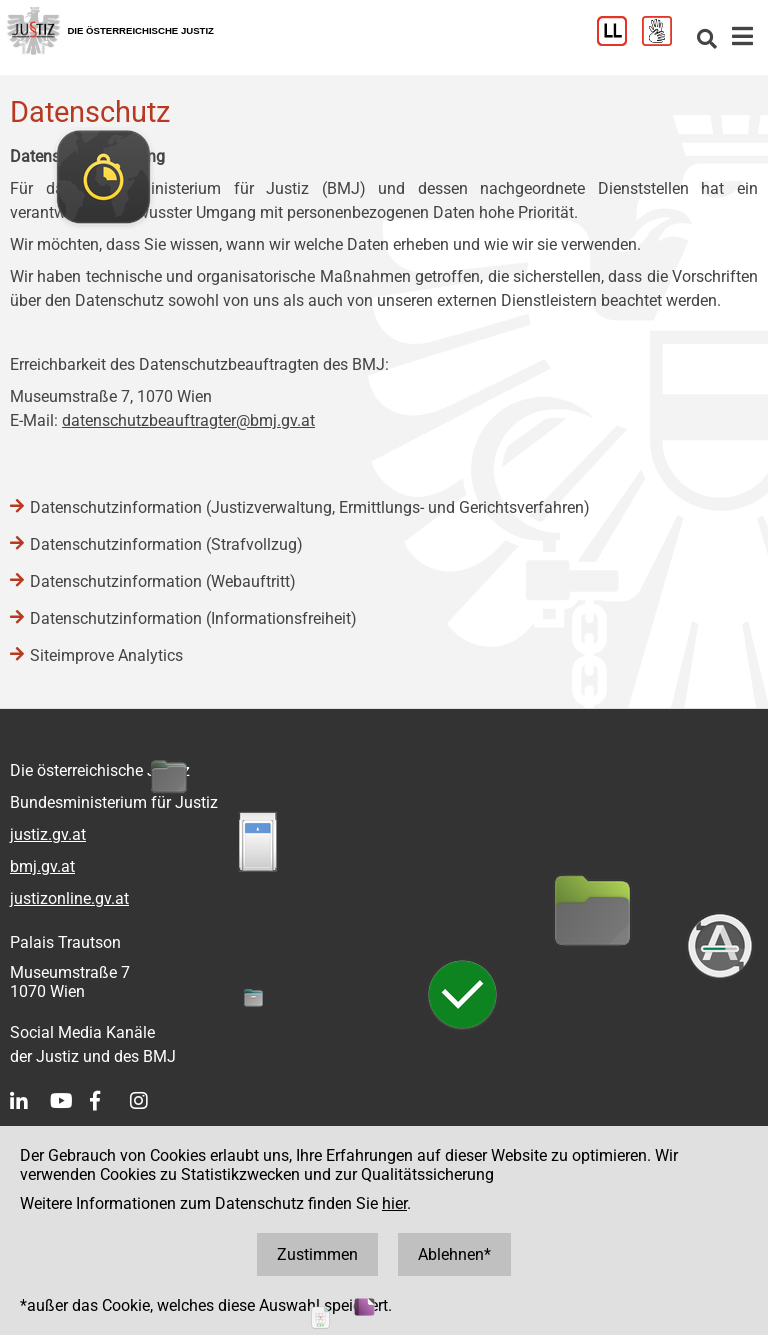 The height and width of the screenshot is (1335, 768). What do you see at coordinates (103, 178) in the screenshot?
I see `manage cookie preferences in your browser` at bounding box center [103, 178].